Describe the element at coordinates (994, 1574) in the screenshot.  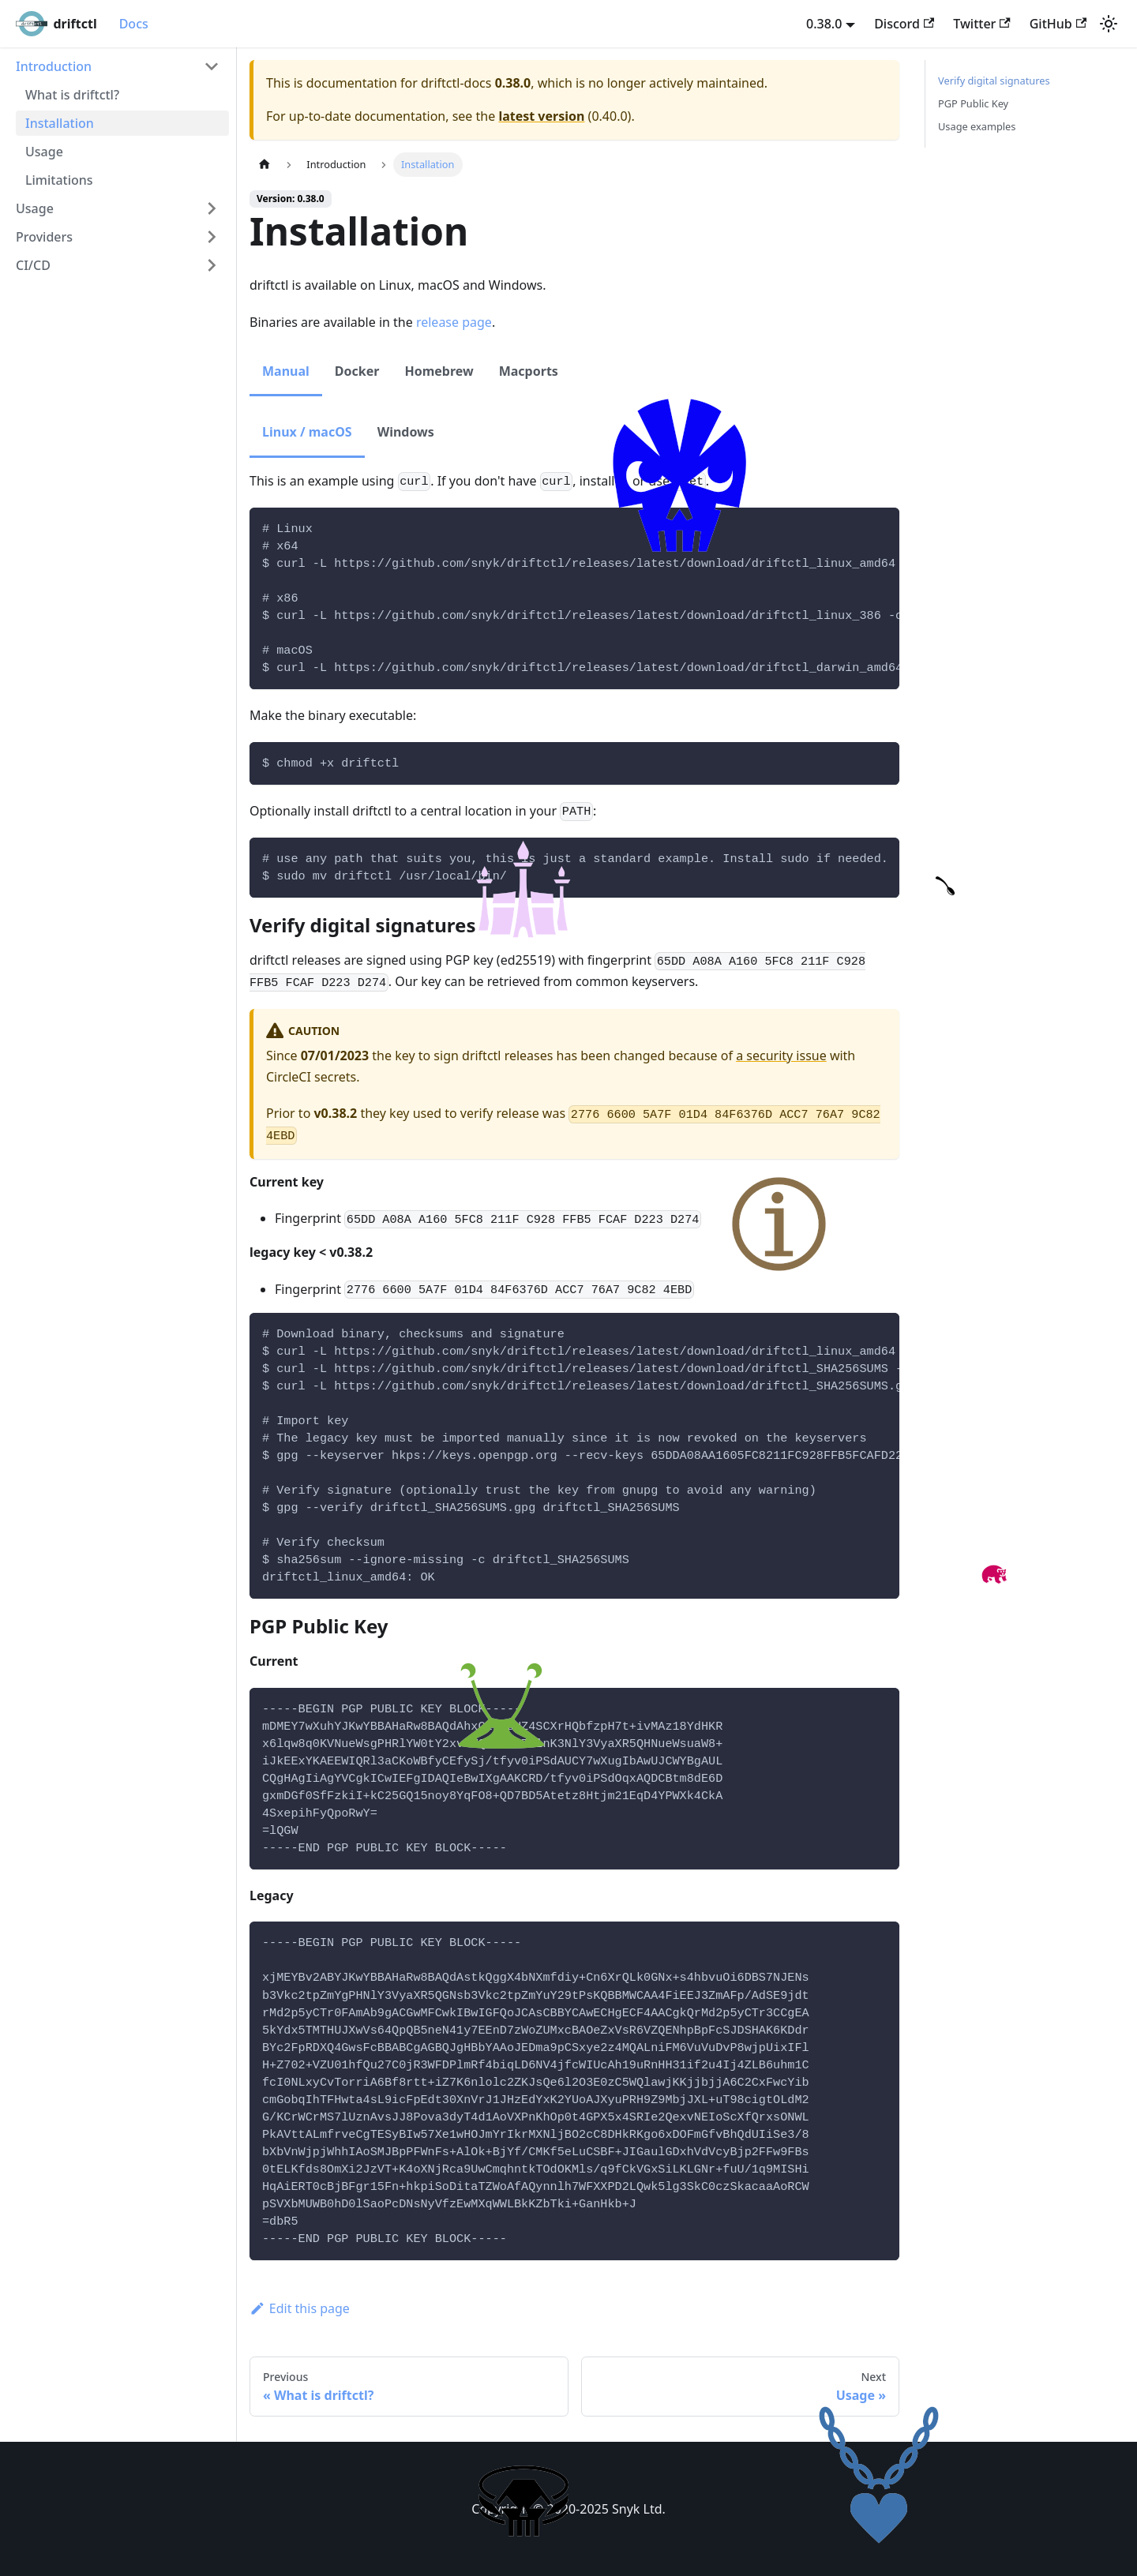
I see `polar bear icon for wildlife or arctic-themed game` at that location.